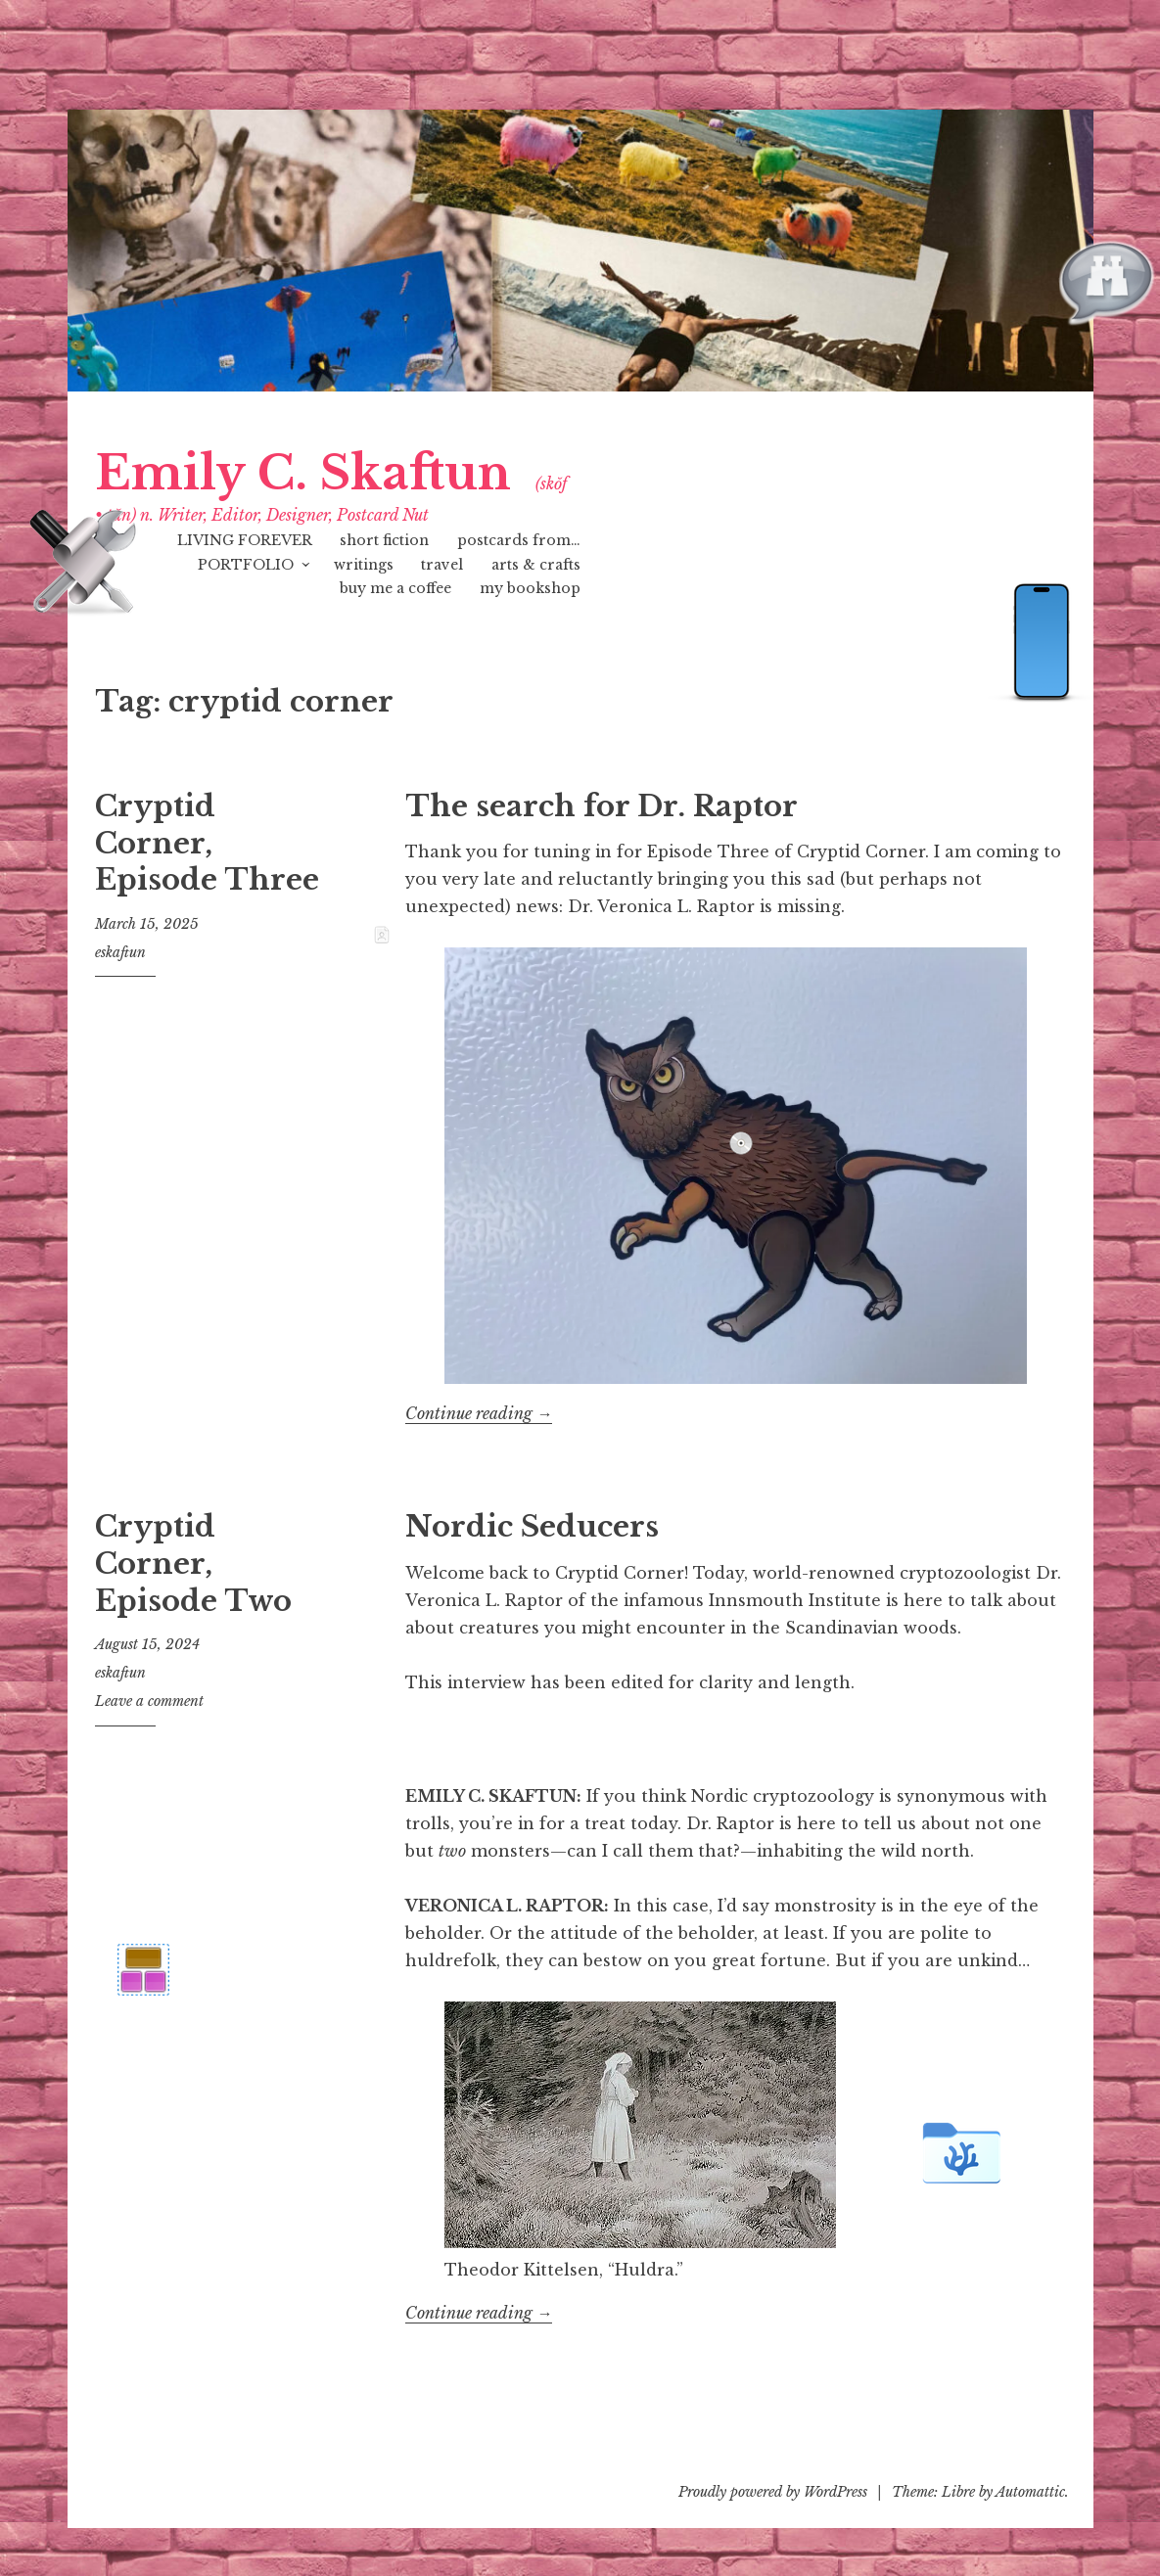  What do you see at coordinates (1042, 643) in the screenshot?
I see `iPhone 15 Pro device connected` at bounding box center [1042, 643].